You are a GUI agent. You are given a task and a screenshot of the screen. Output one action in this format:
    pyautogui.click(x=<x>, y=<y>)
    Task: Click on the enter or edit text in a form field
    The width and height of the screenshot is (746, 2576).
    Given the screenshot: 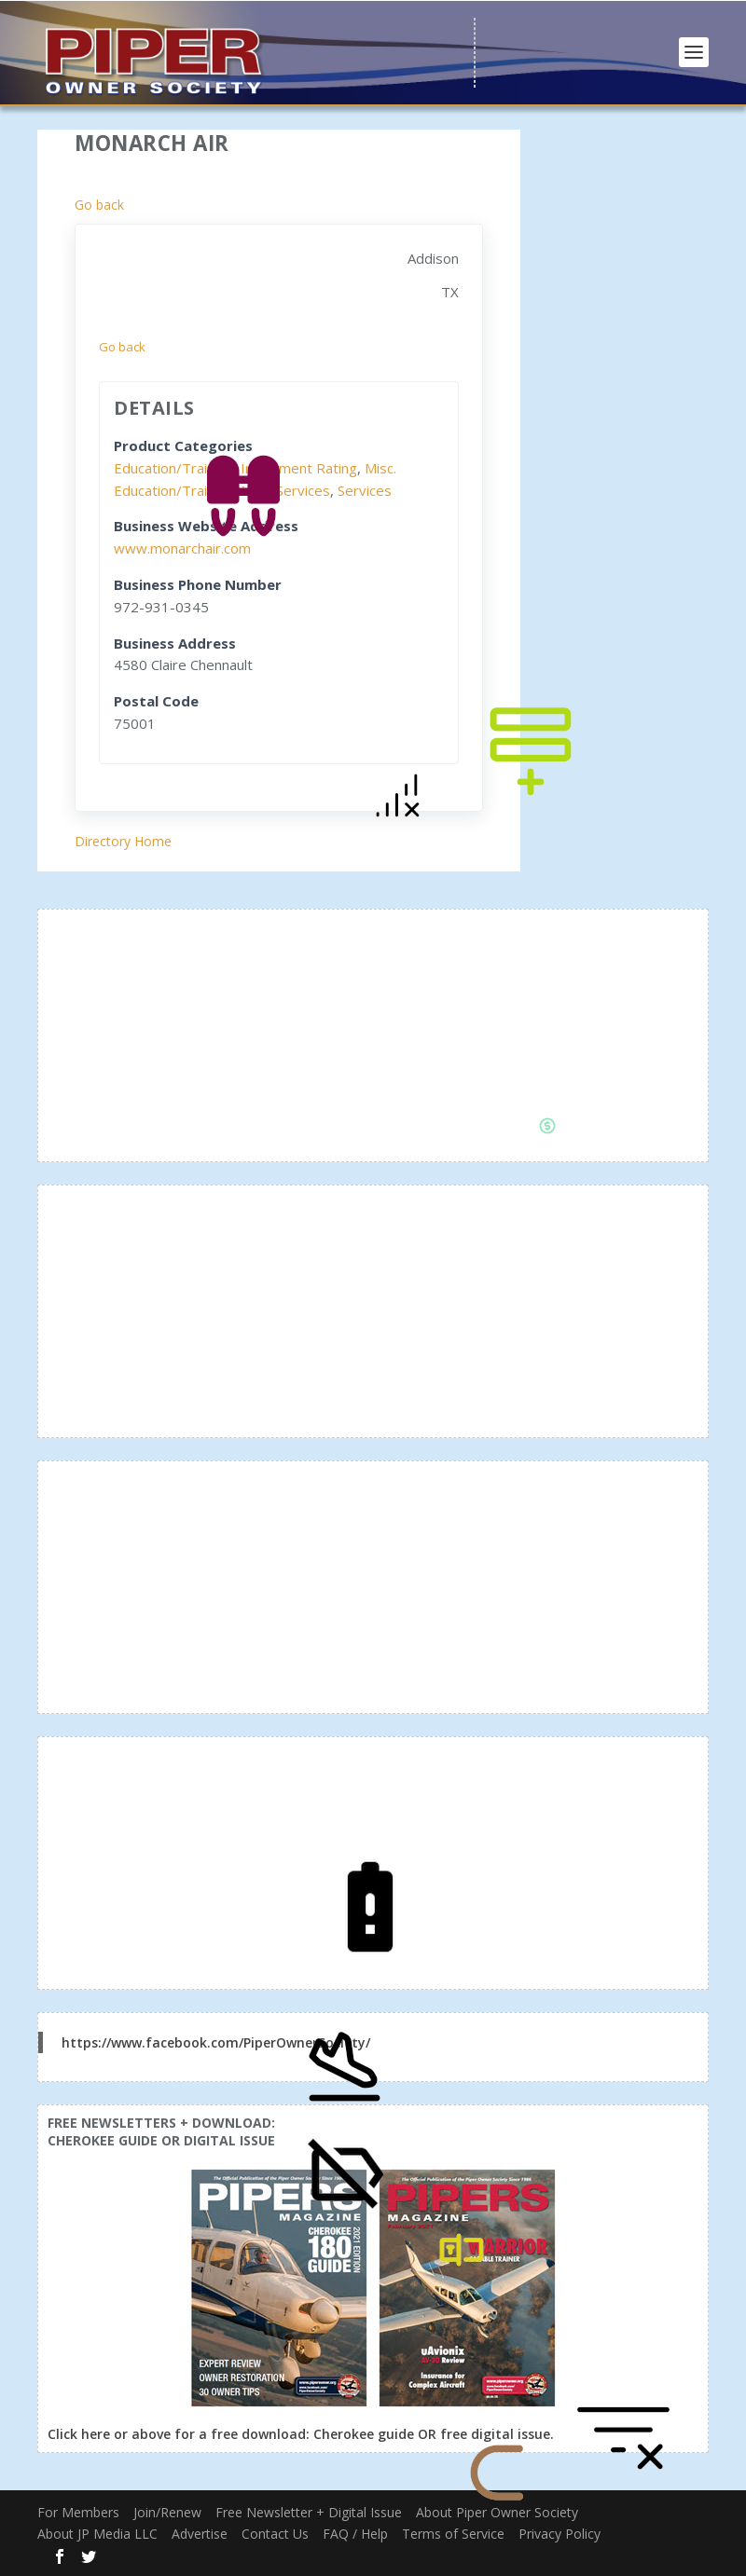 What is the action you would take?
    pyautogui.click(x=462, y=2250)
    